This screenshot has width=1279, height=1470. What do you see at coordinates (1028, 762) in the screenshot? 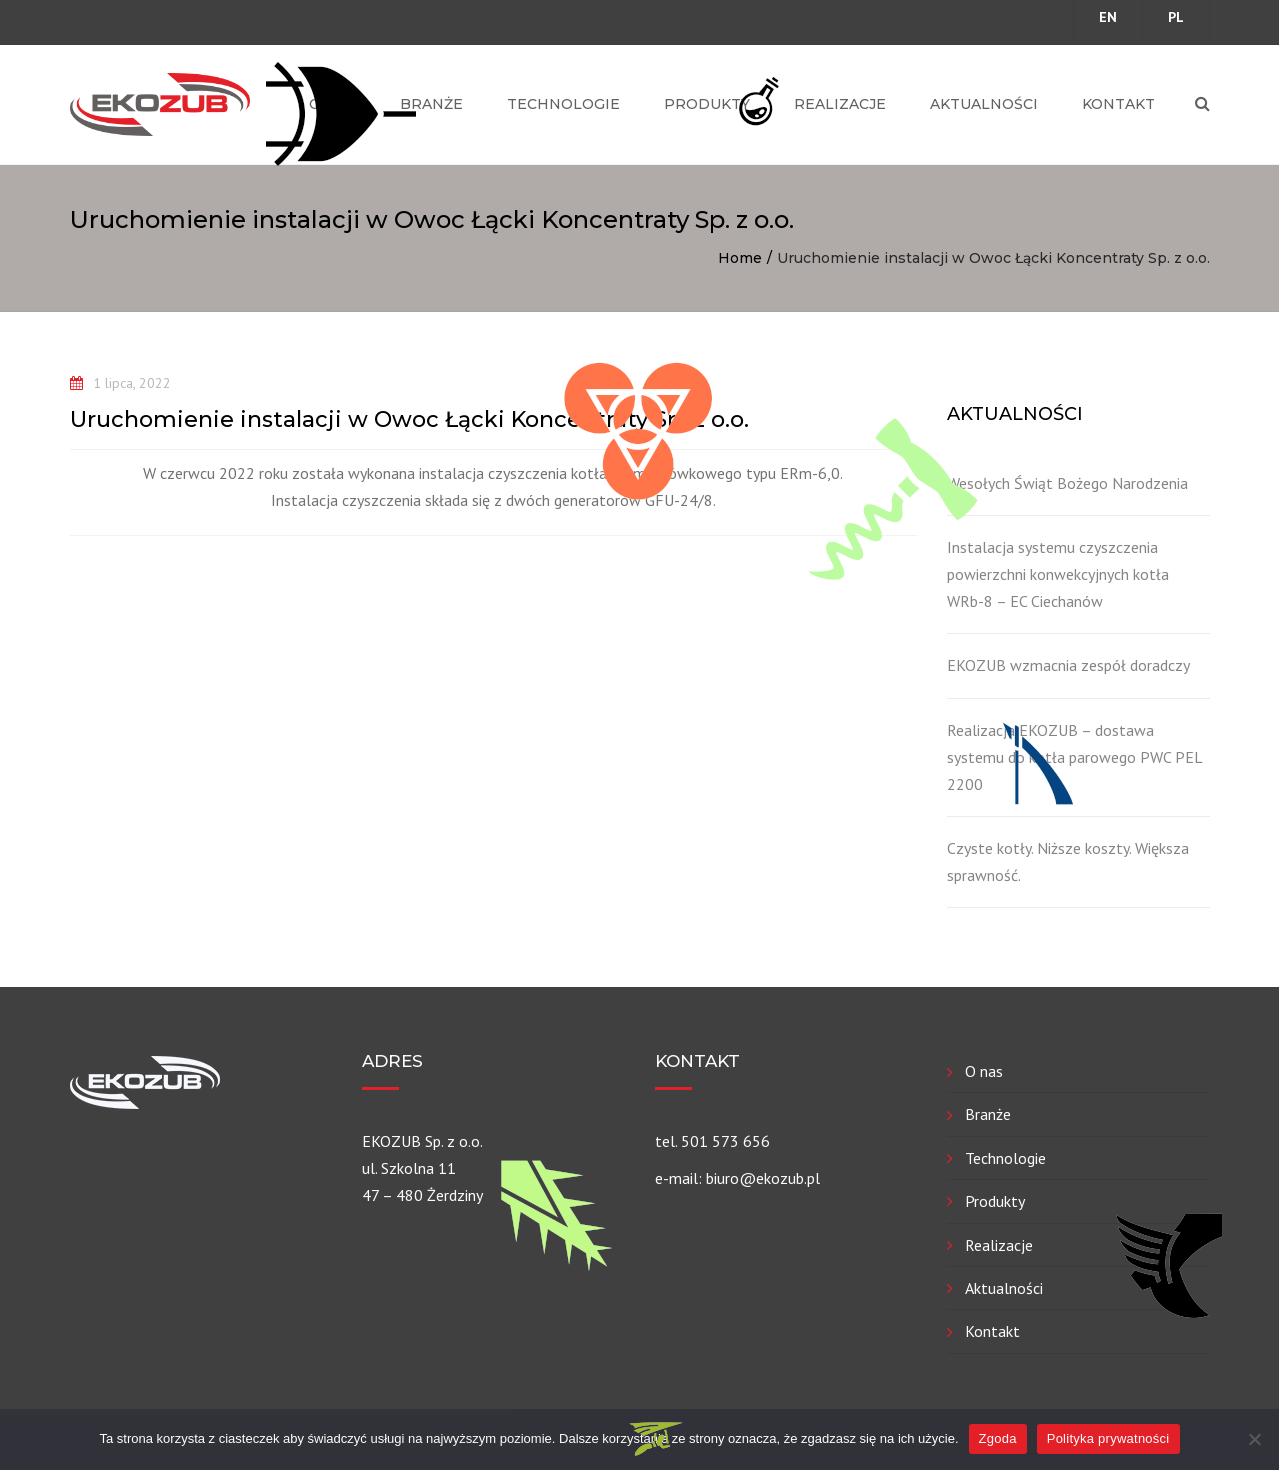
I see `equip or select bow weapon` at bounding box center [1028, 762].